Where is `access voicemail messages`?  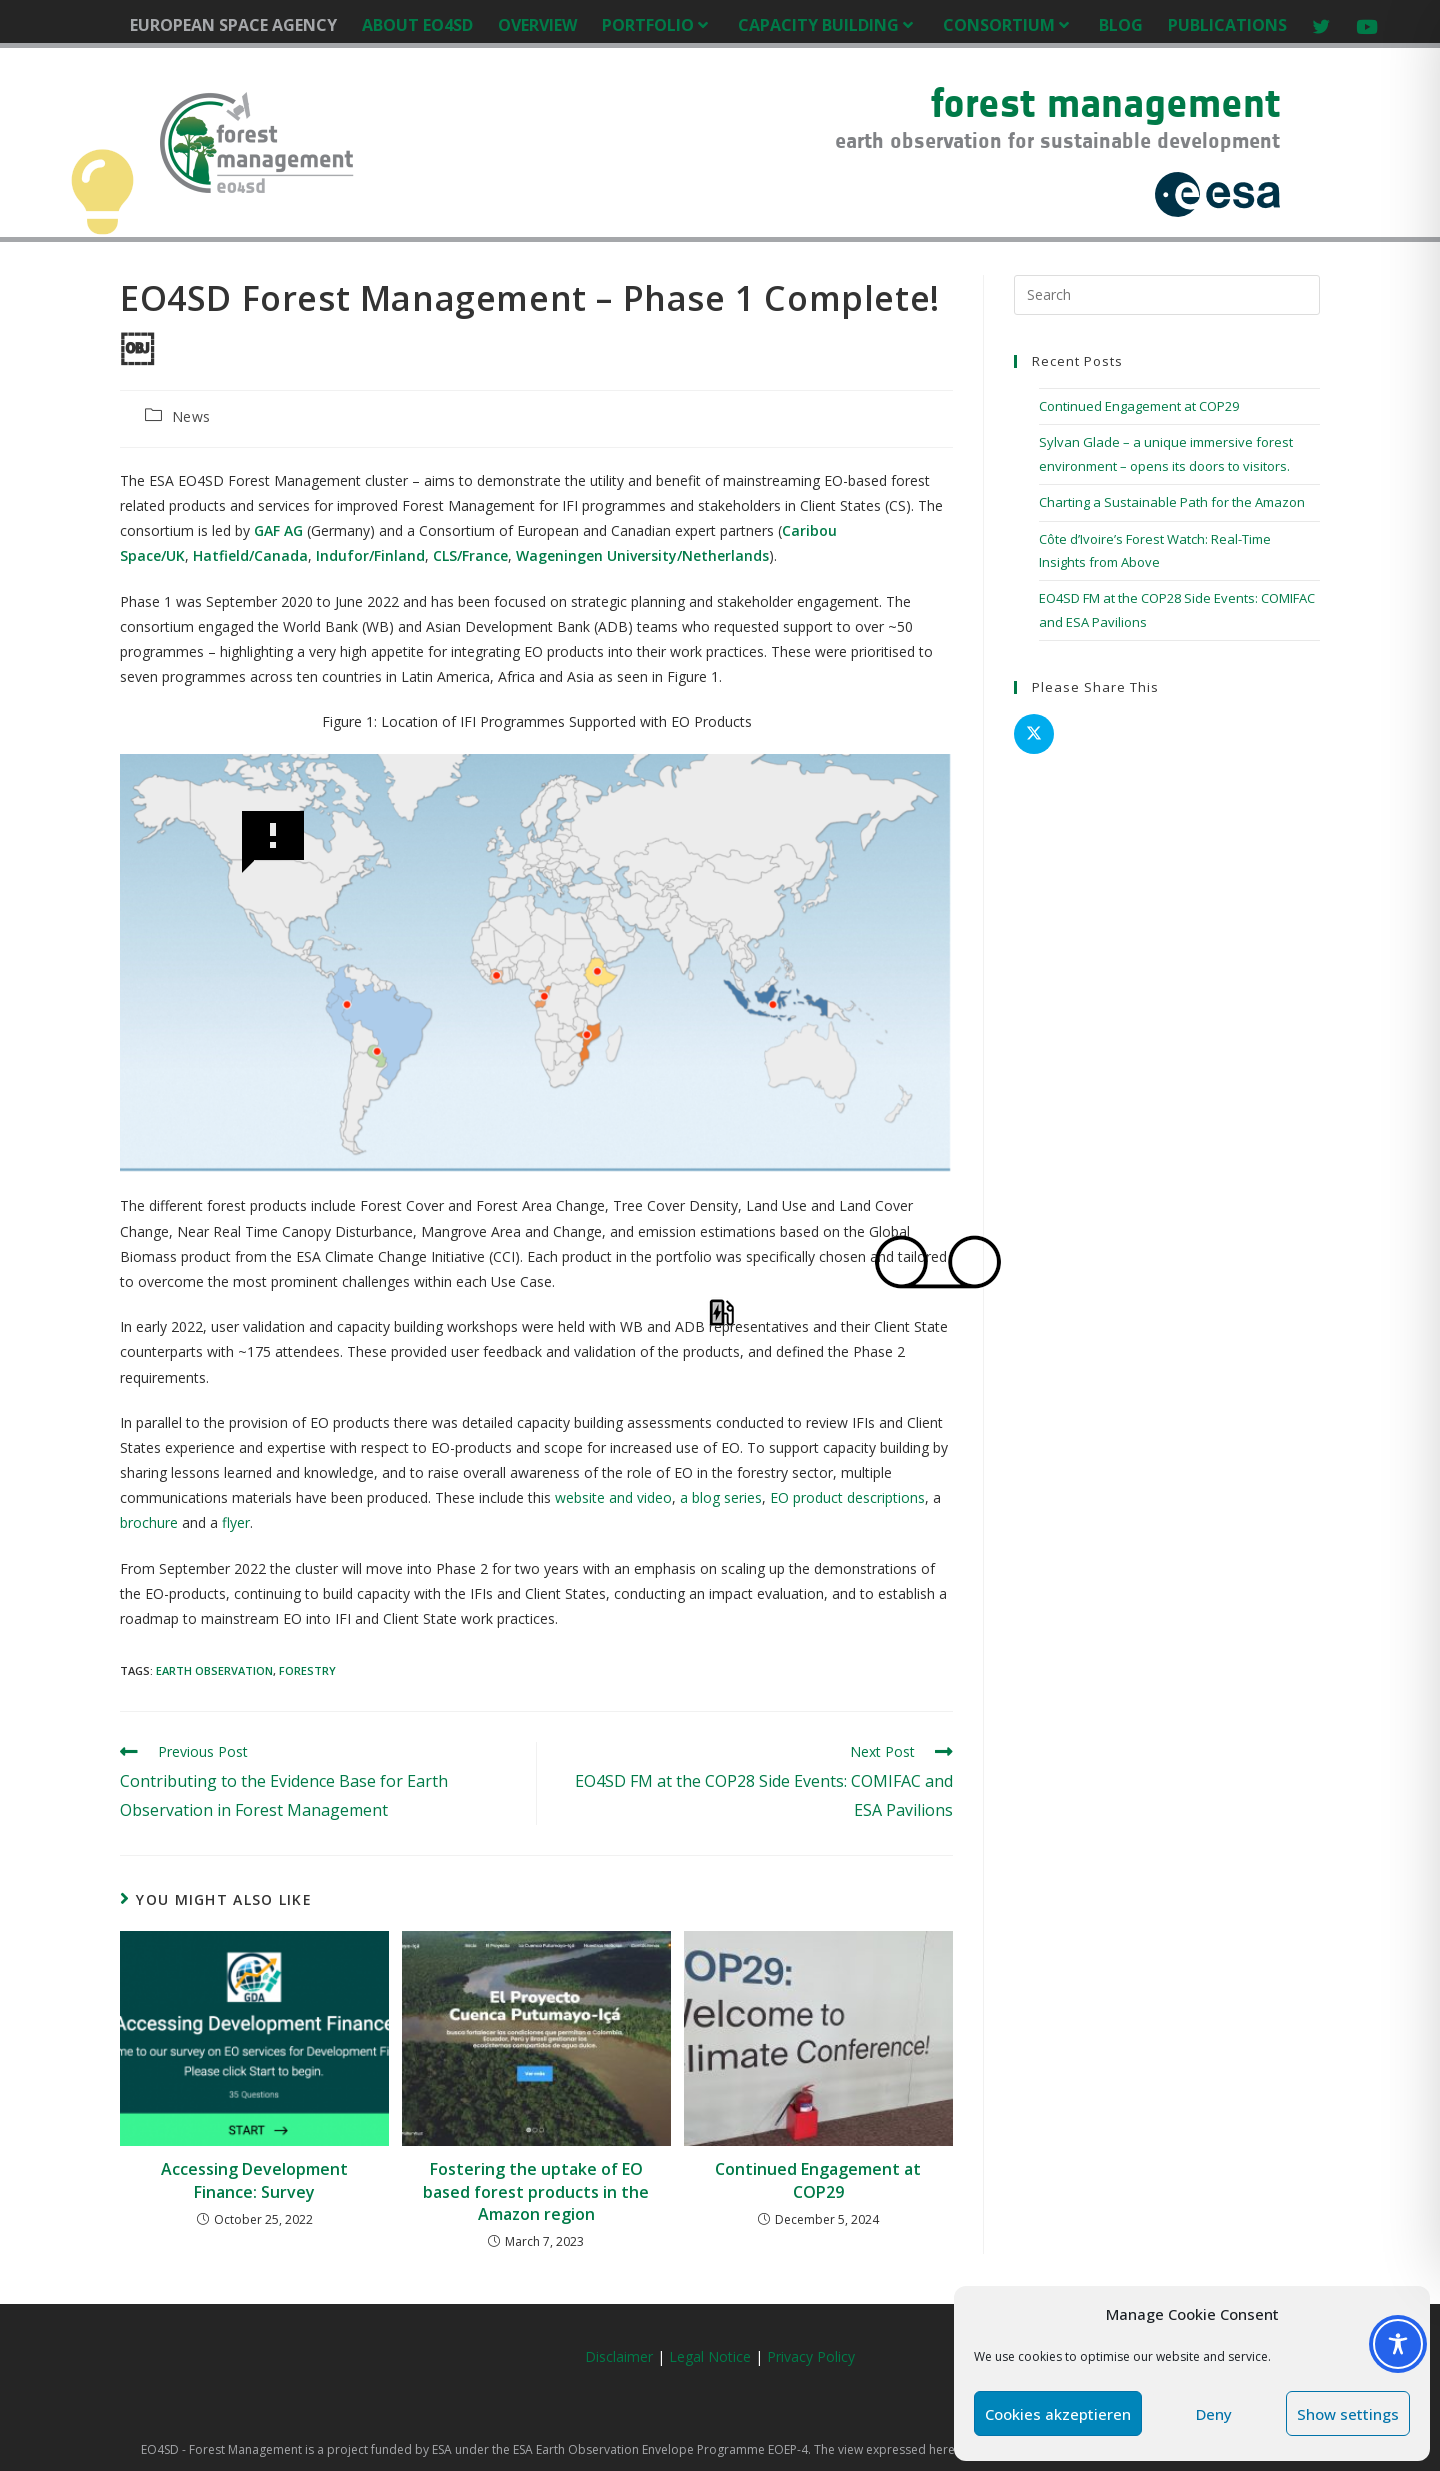
access voicemail messages is located at coordinates (938, 1262).